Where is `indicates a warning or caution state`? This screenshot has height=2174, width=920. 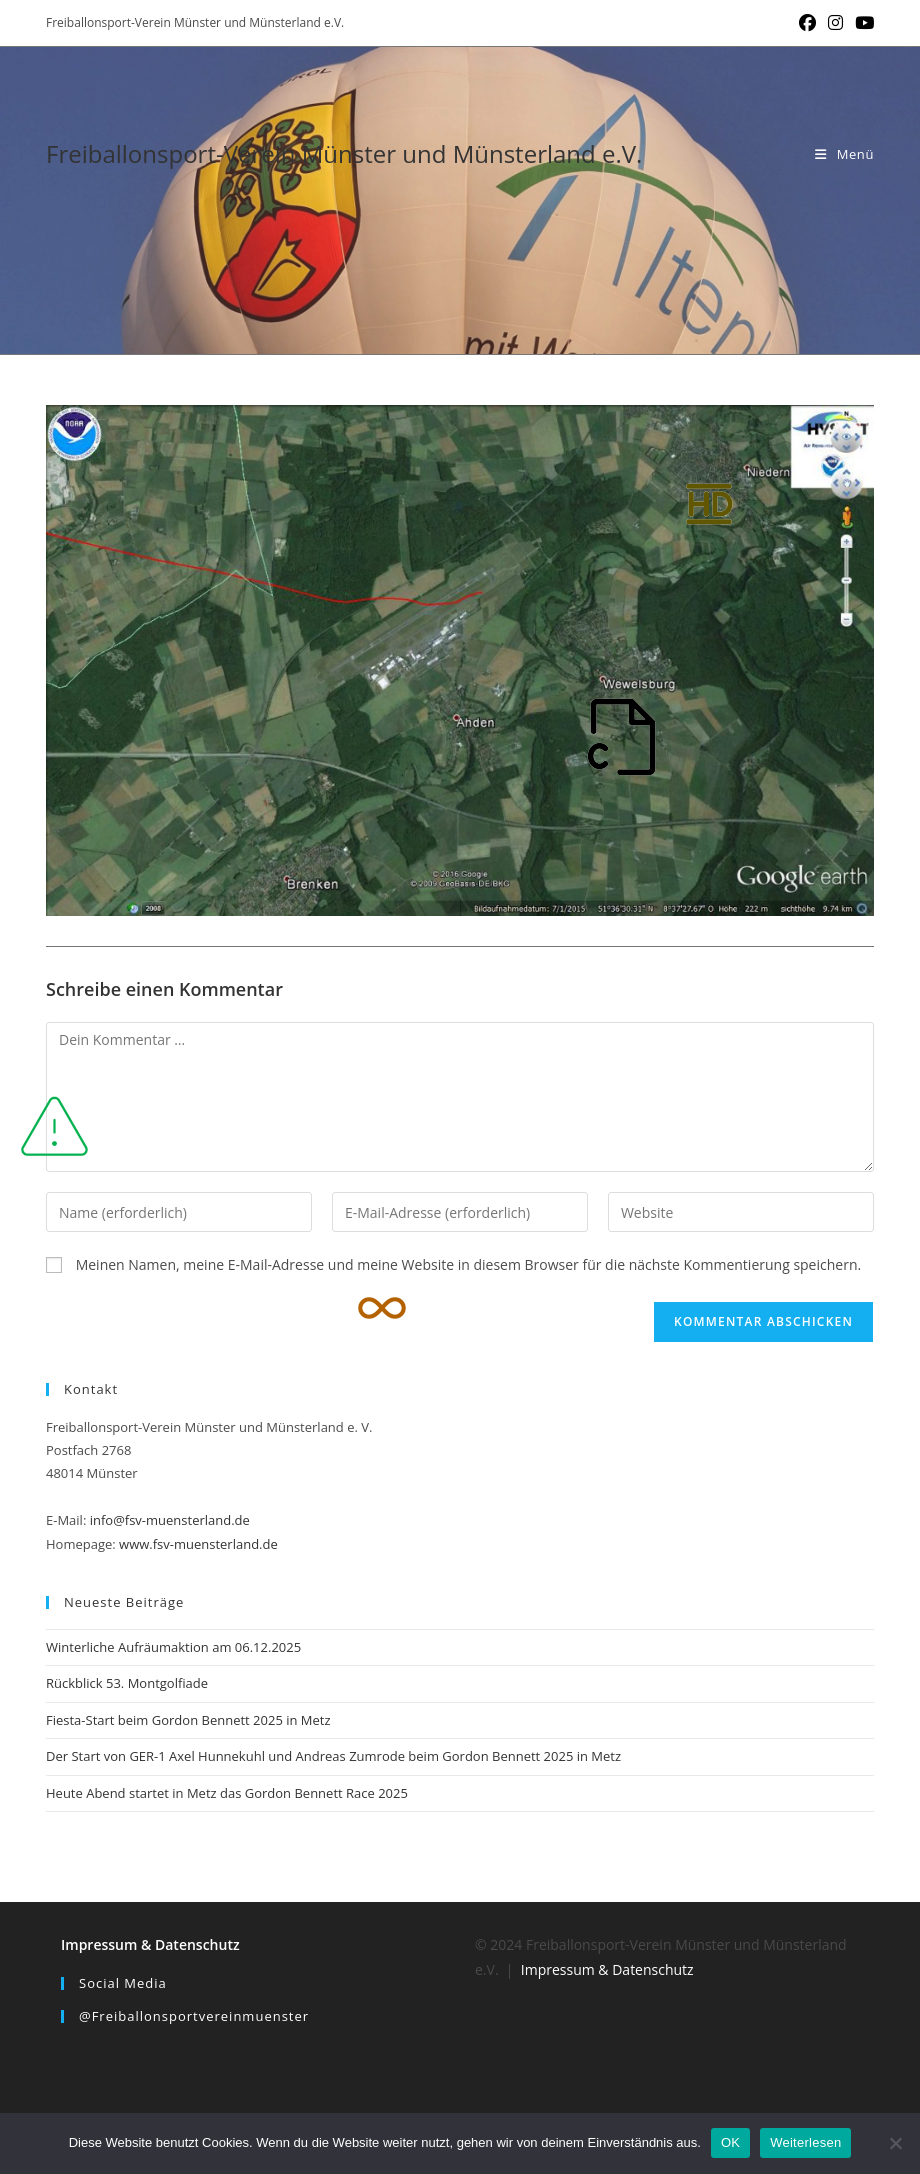 indicates a warning or caution state is located at coordinates (54, 1127).